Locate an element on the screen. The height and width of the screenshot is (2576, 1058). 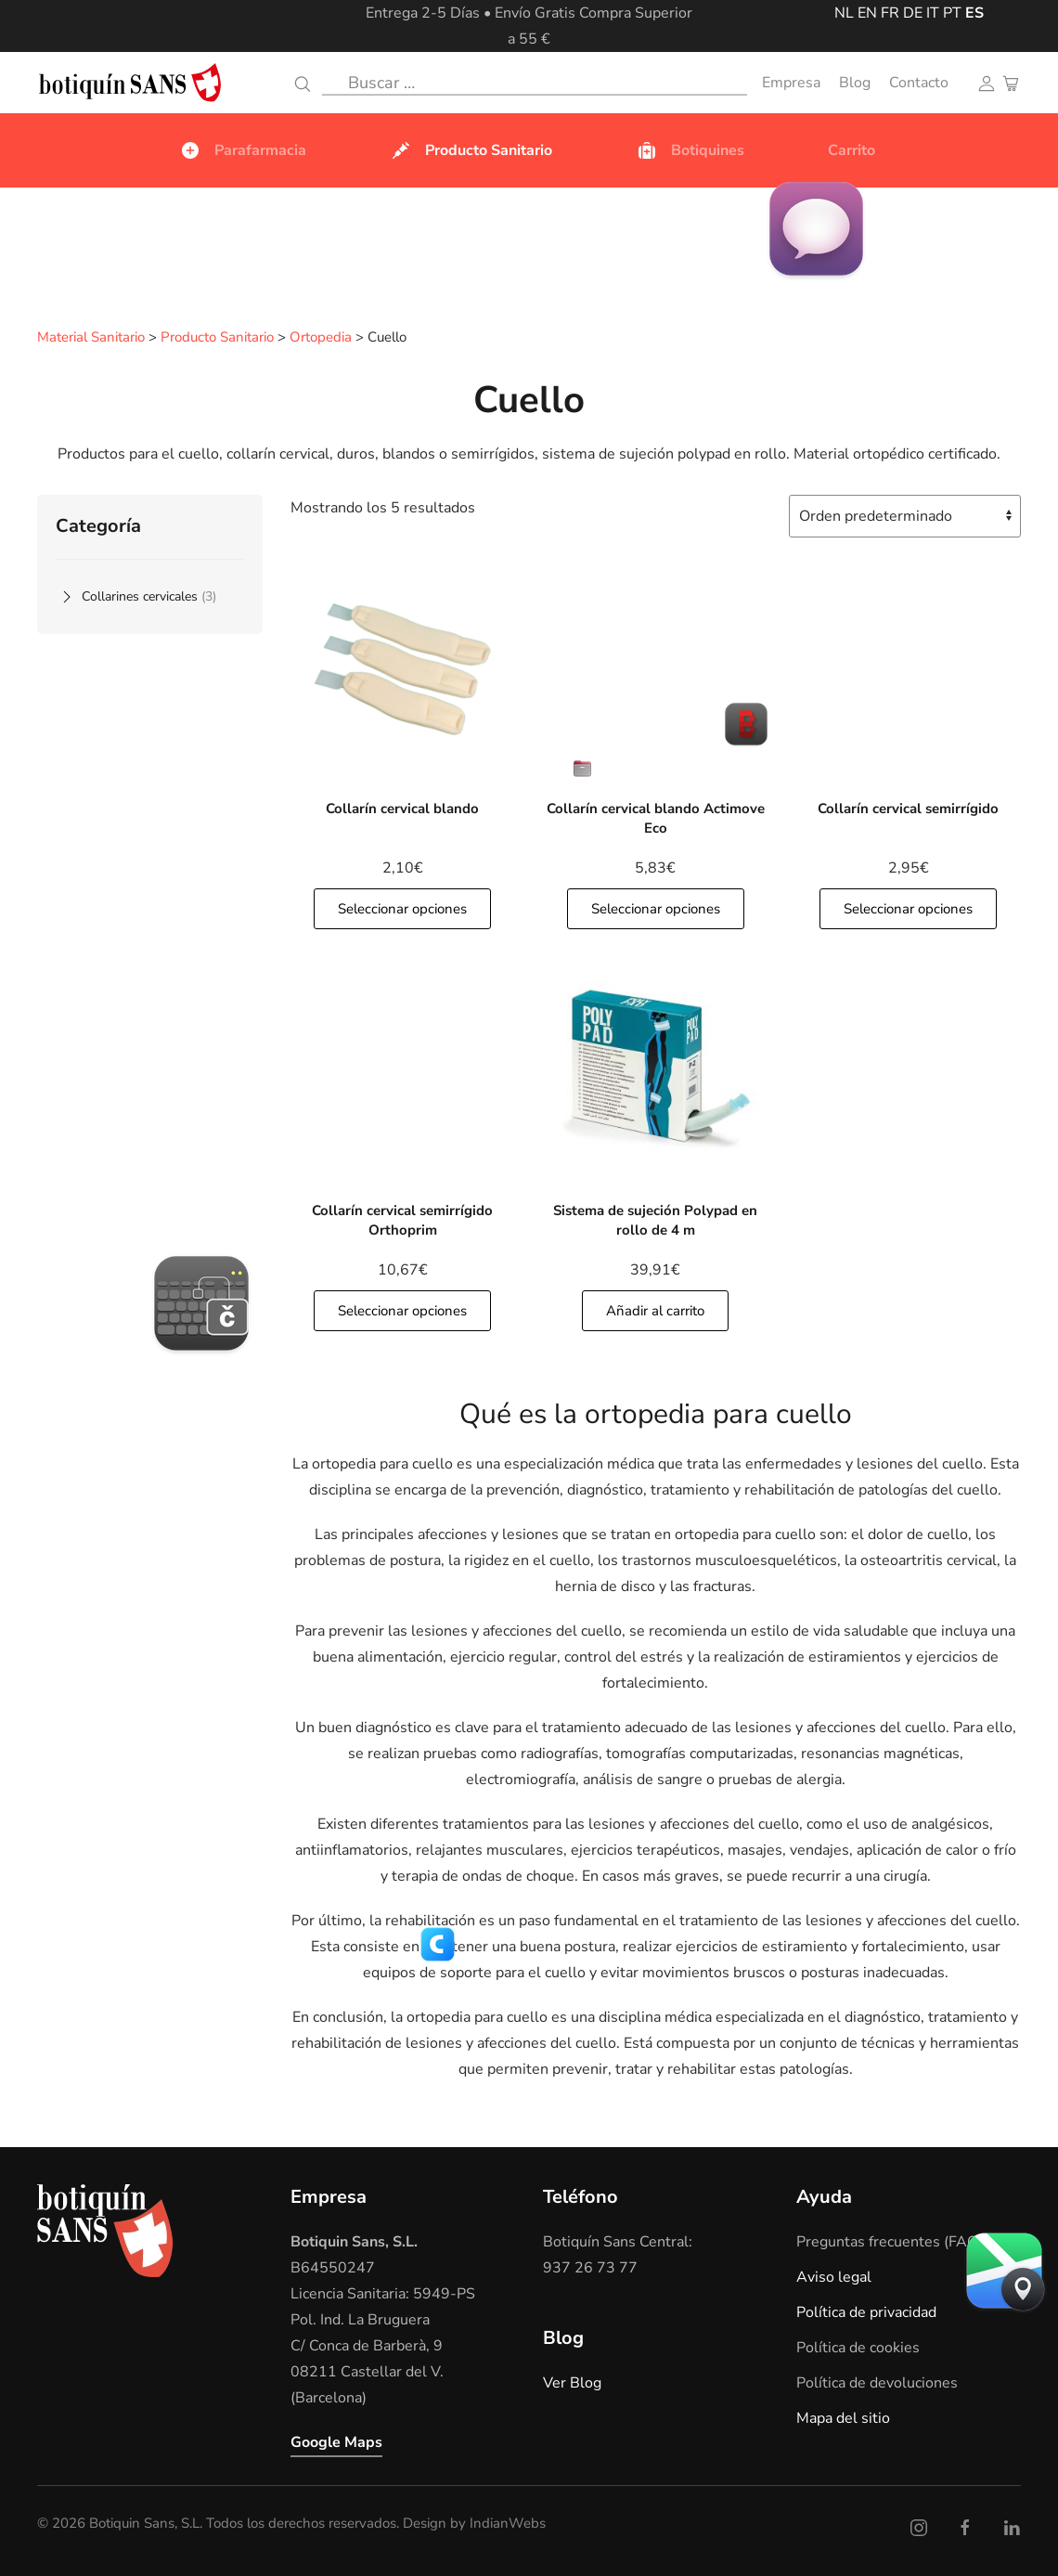
open the file manager application is located at coordinates (582, 768).